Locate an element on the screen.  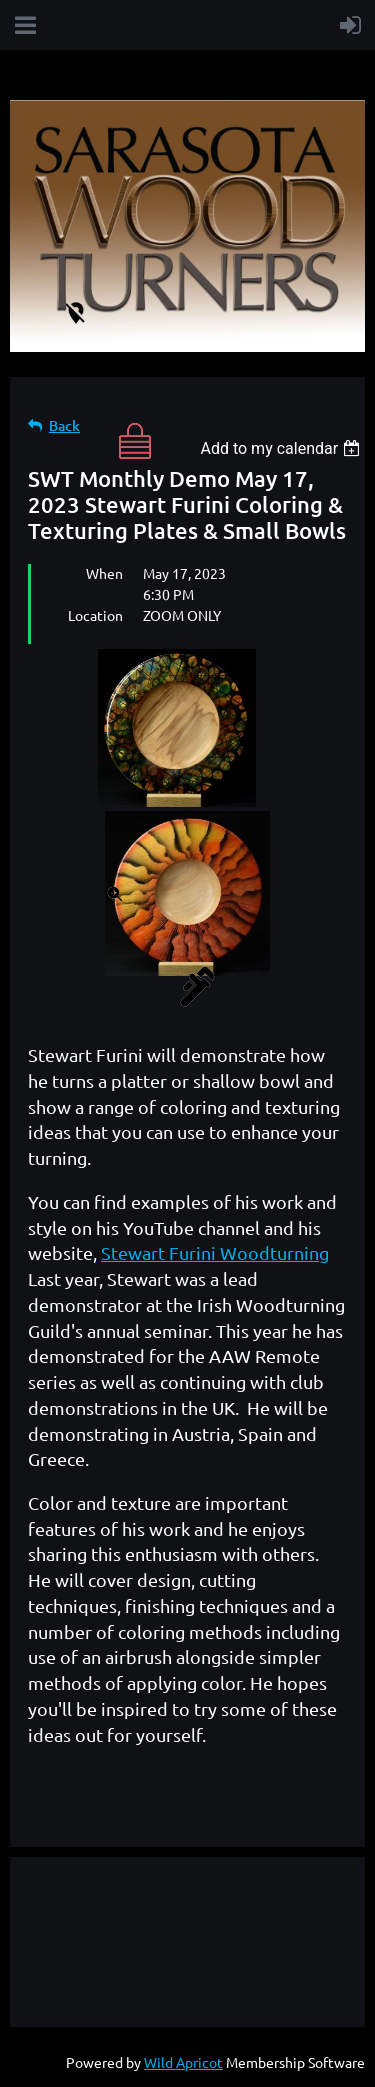
indicates a secure or encrypted connection is located at coordinates (135, 443).